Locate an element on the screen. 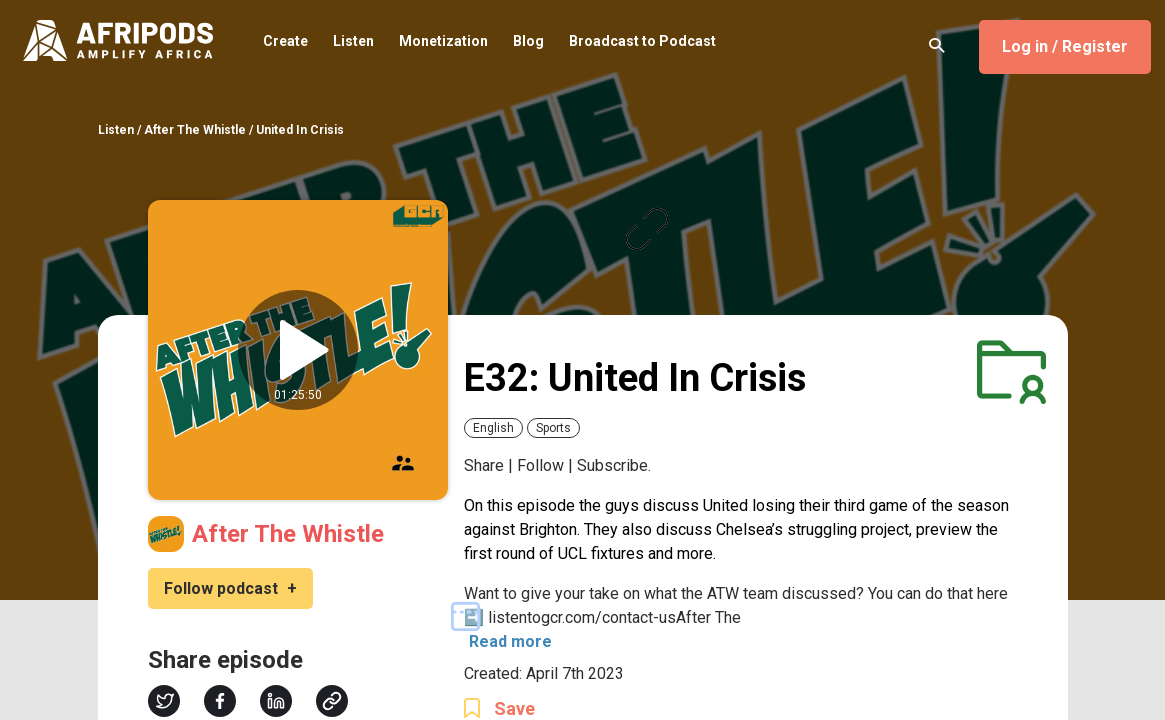 This screenshot has height=720, width=1165. manage team members or user accounts is located at coordinates (403, 463).